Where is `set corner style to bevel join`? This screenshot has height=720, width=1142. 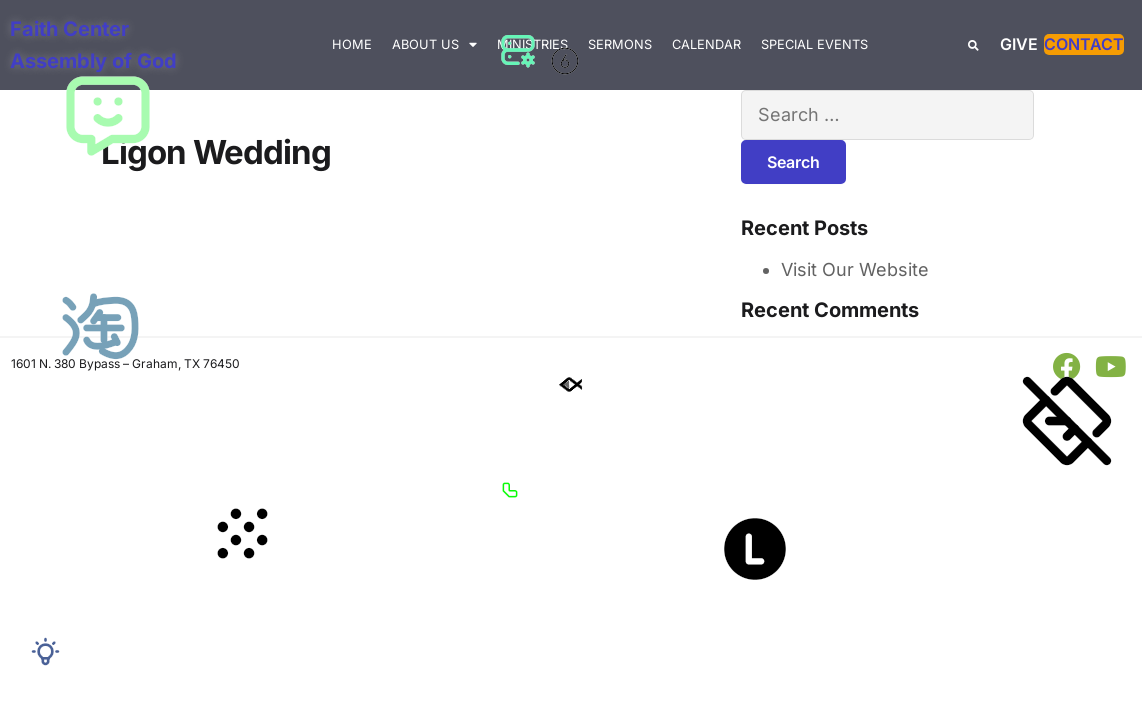 set corner style to bevel join is located at coordinates (510, 490).